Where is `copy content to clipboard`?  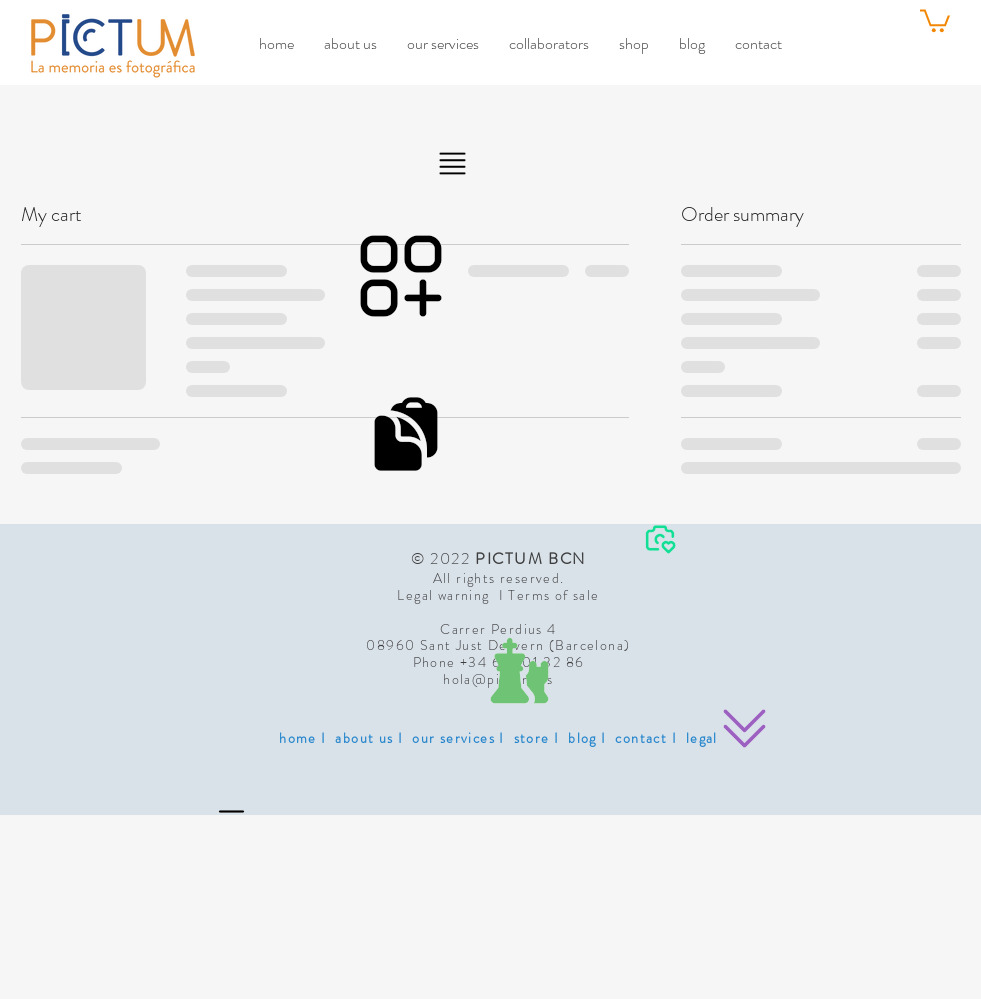
copy content to clipboard is located at coordinates (406, 434).